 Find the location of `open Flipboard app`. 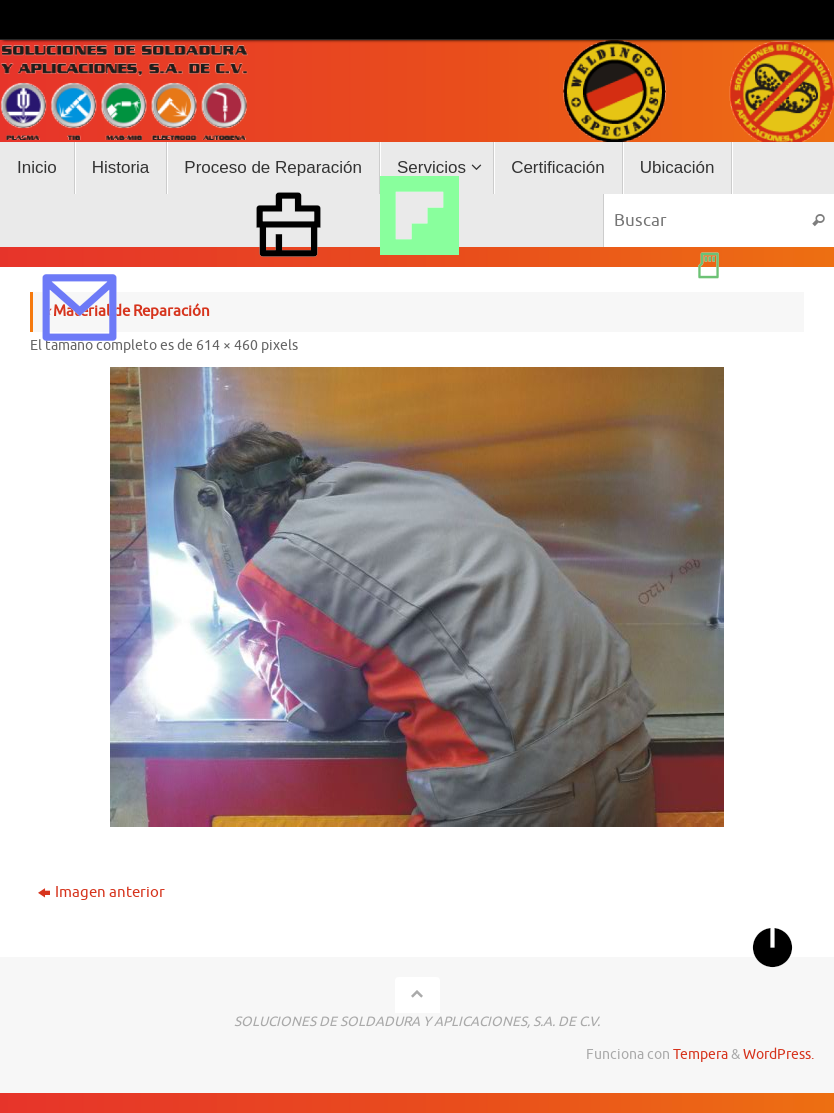

open Flipboard app is located at coordinates (419, 215).